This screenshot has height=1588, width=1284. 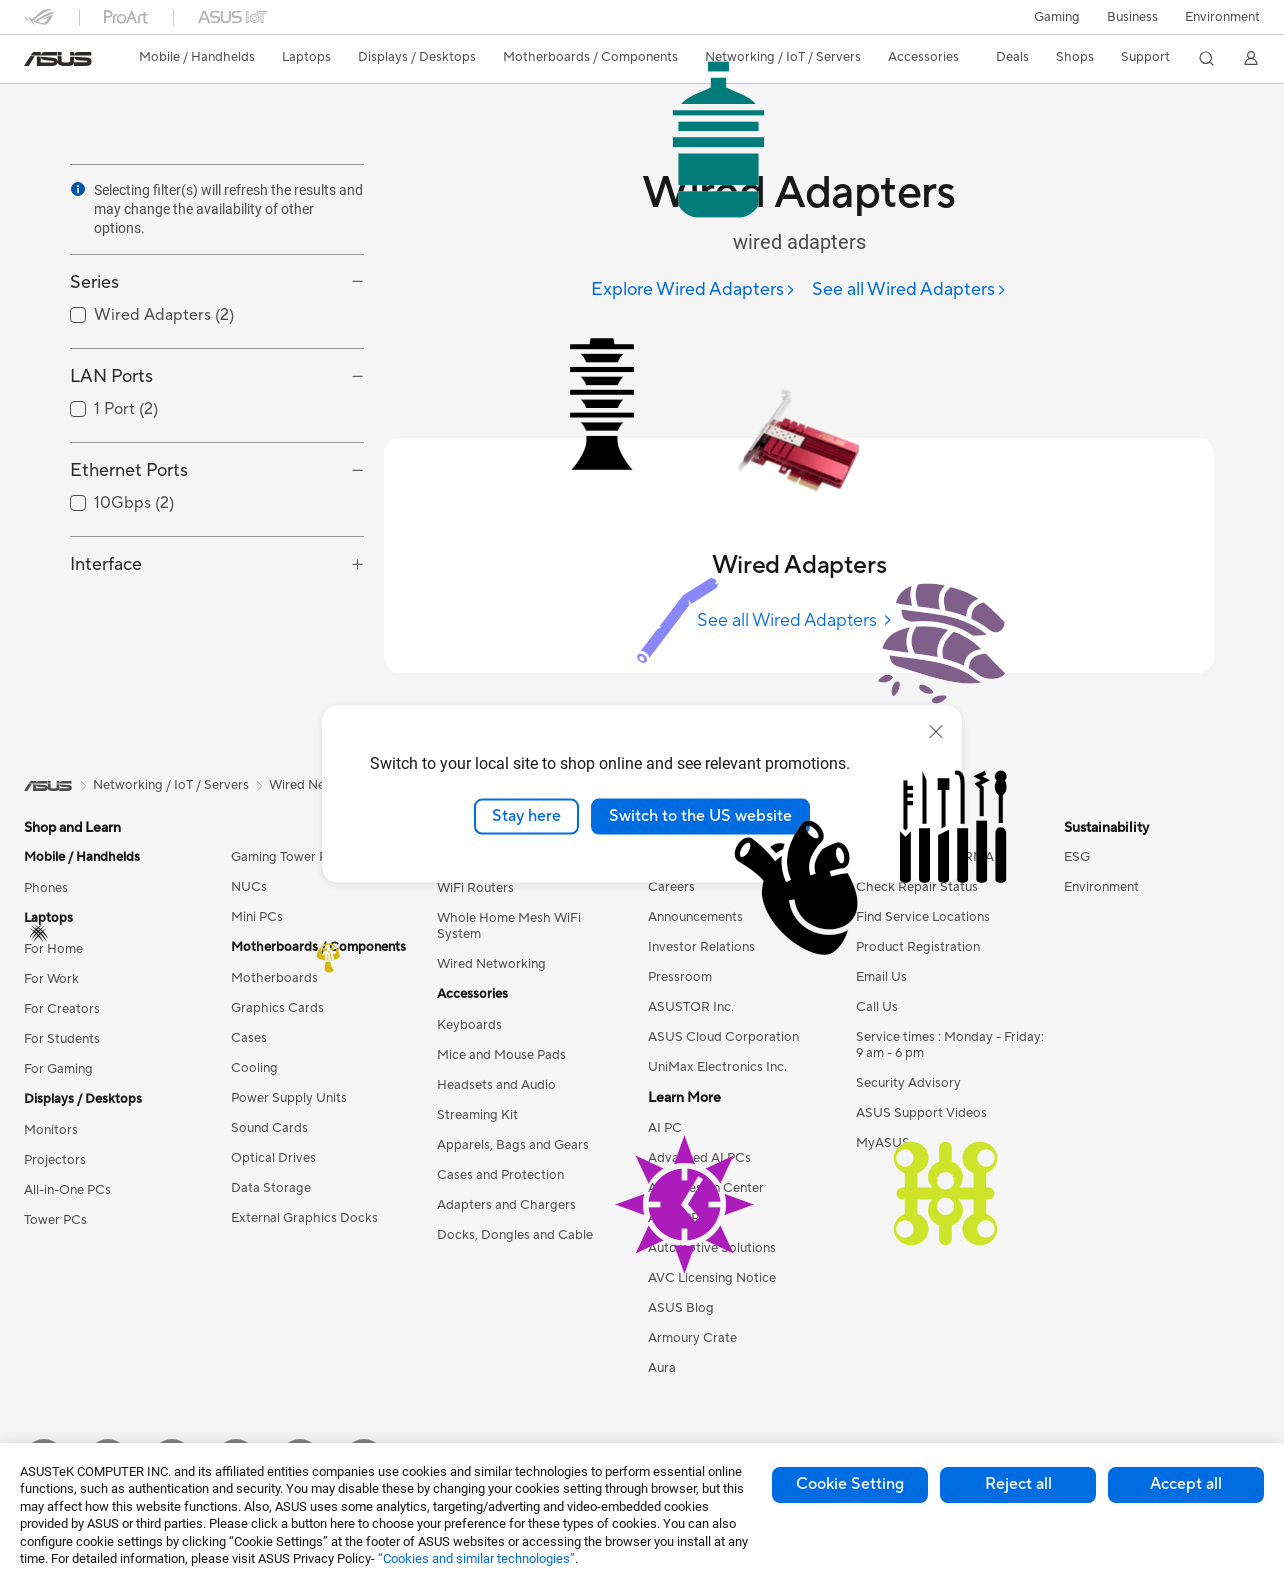 What do you see at coordinates (684, 1204) in the screenshot?
I see `view or set sun-based time settings` at bounding box center [684, 1204].